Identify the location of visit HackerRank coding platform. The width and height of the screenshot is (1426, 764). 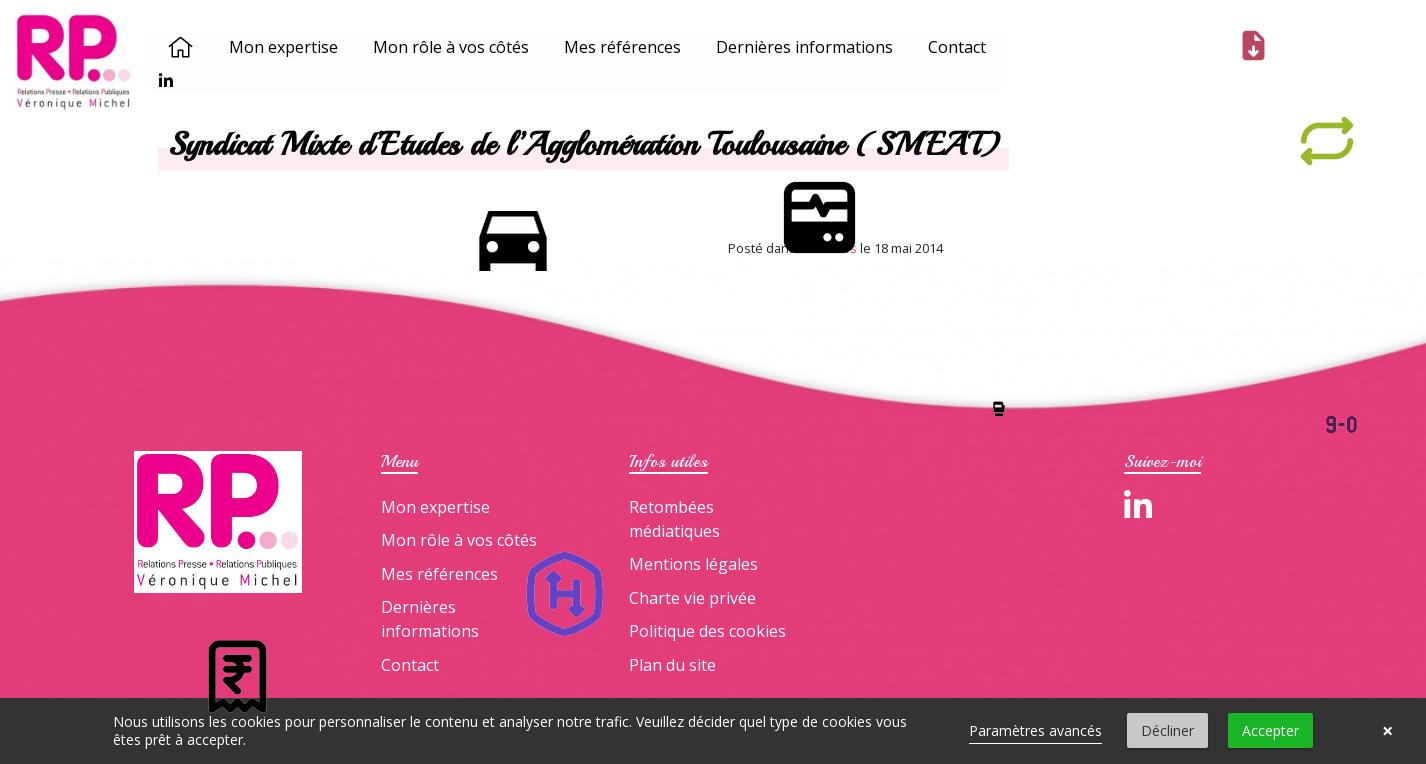
(565, 594).